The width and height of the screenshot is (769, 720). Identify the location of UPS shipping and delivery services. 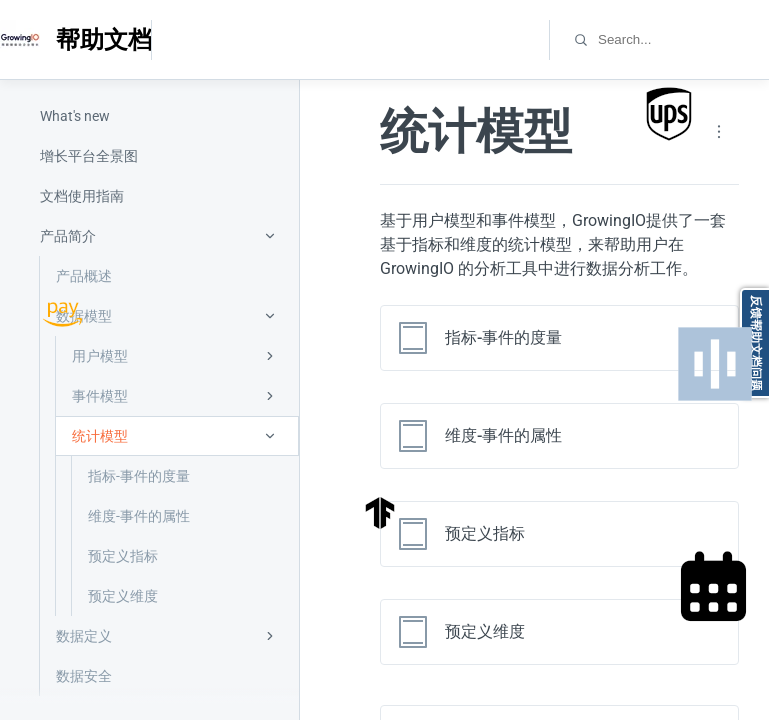
(669, 114).